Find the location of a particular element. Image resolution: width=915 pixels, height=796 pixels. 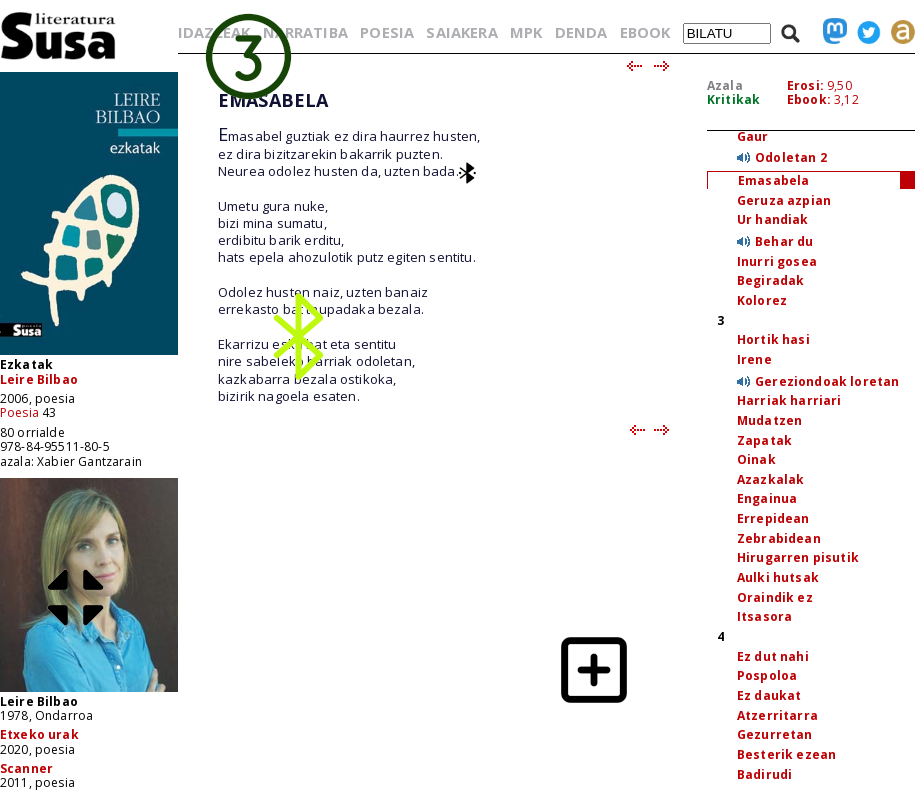

indicates step three in a multi-step process is located at coordinates (248, 56).